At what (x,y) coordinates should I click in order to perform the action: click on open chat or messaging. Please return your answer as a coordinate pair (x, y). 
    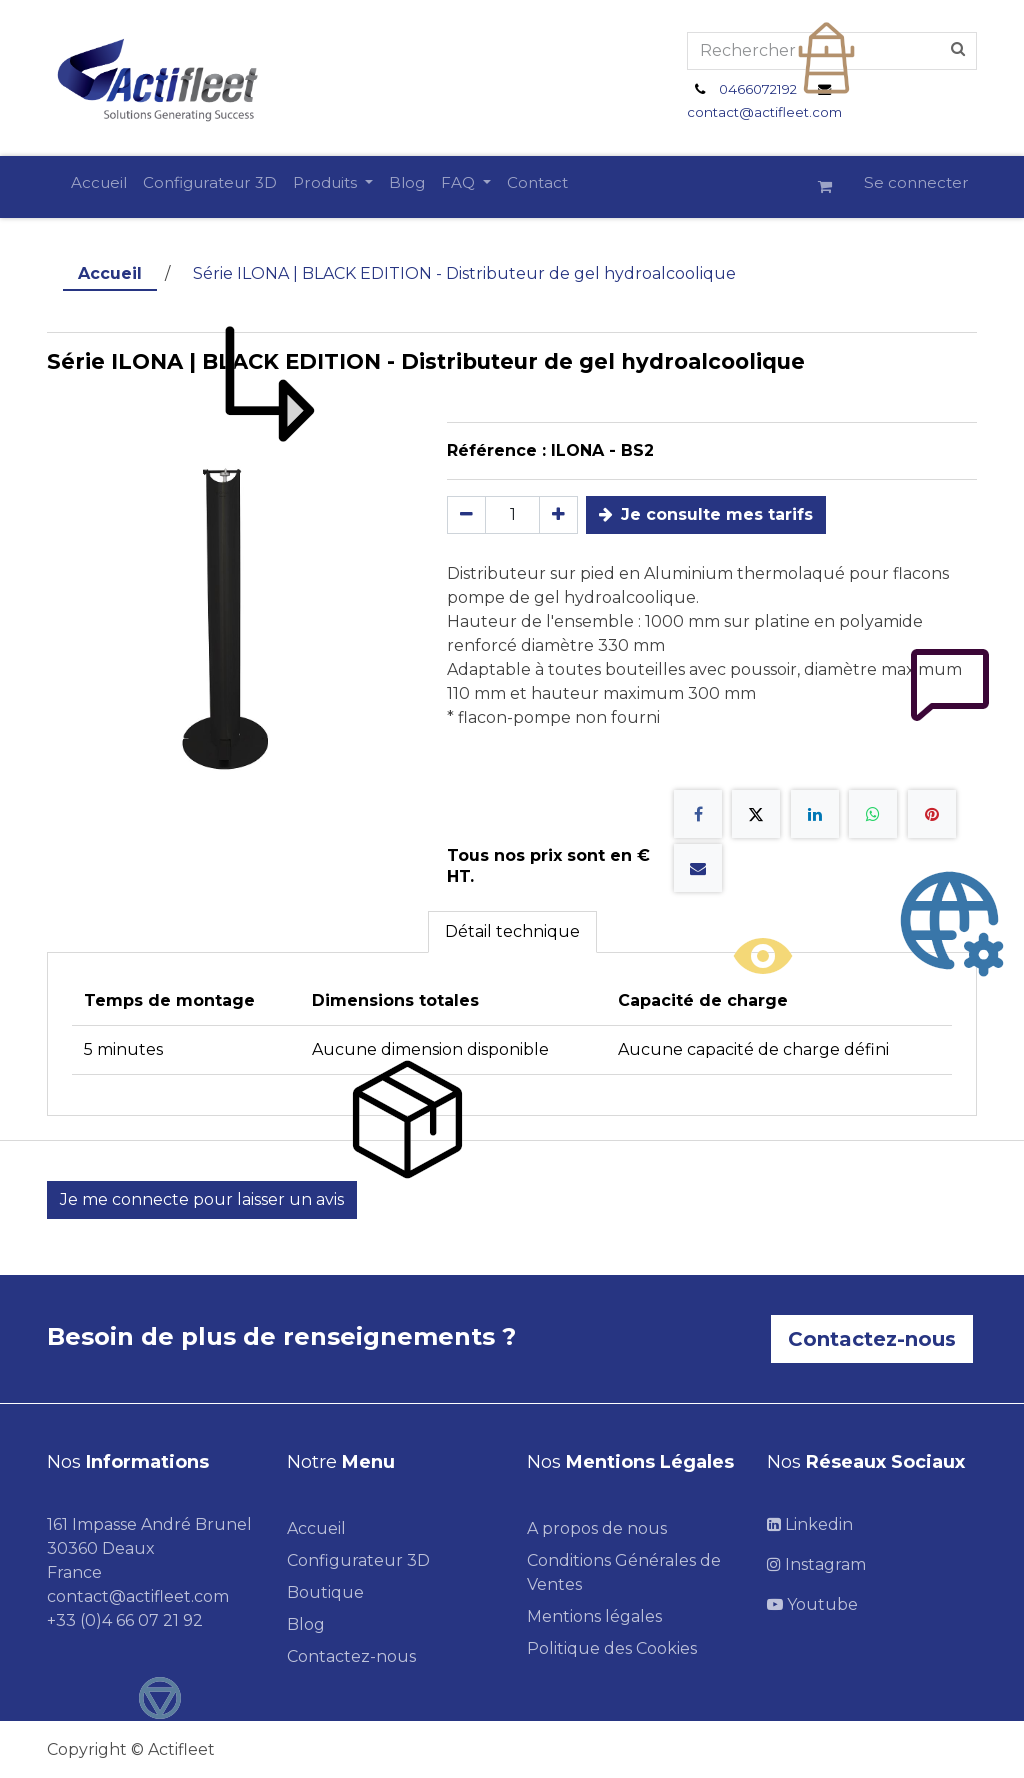
    Looking at the image, I should click on (950, 679).